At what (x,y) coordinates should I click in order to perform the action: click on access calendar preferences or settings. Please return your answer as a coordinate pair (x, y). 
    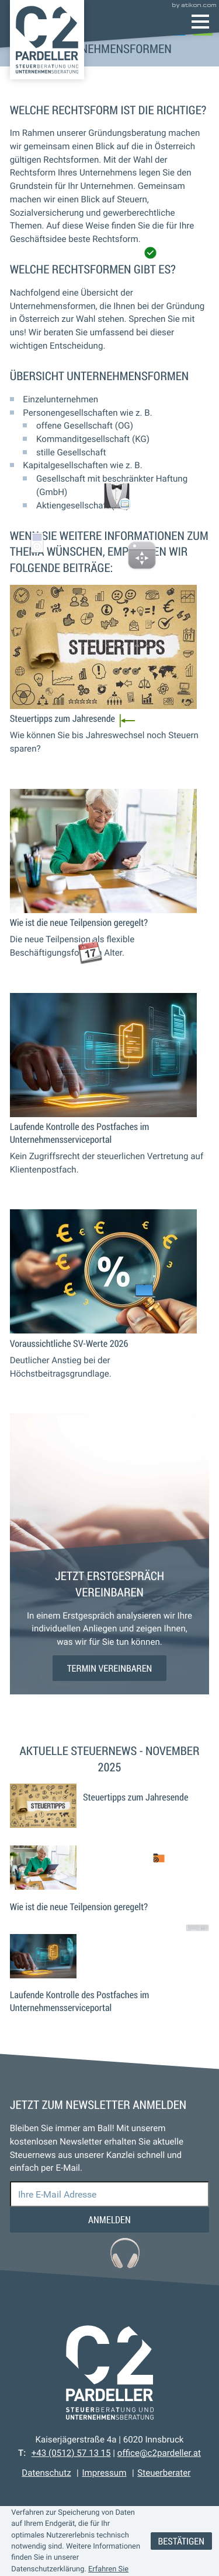
    Looking at the image, I should click on (90, 952).